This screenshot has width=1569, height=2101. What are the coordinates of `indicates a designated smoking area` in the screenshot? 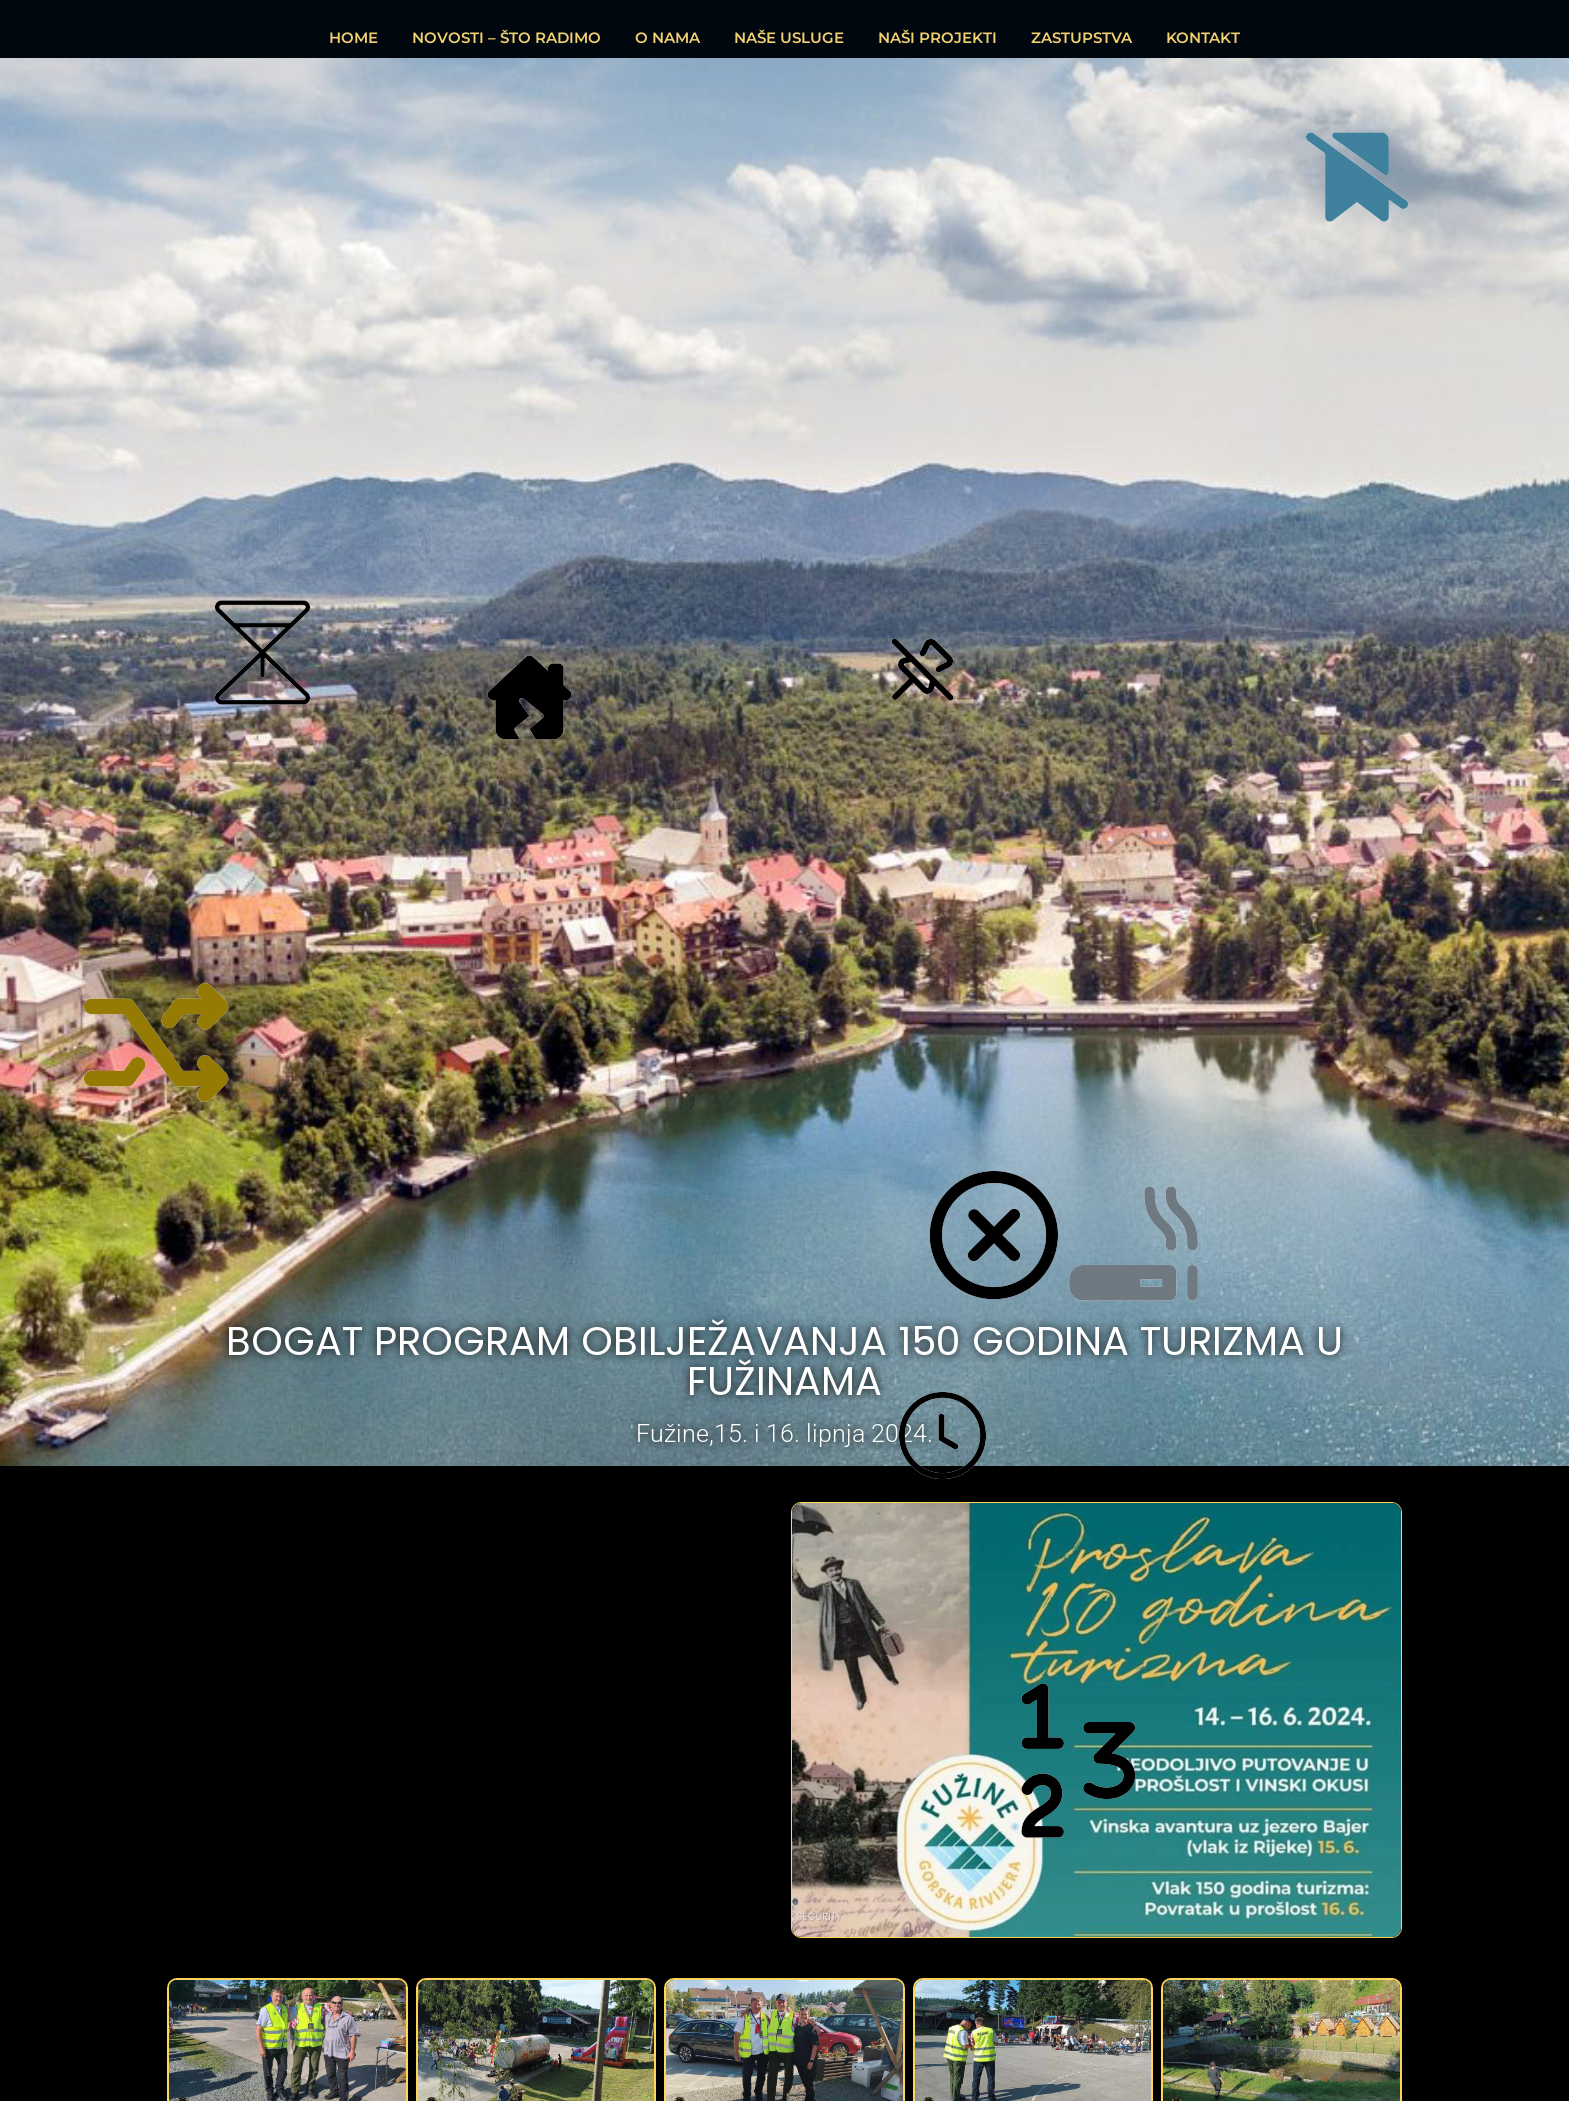 It's located at (1133, 1243).